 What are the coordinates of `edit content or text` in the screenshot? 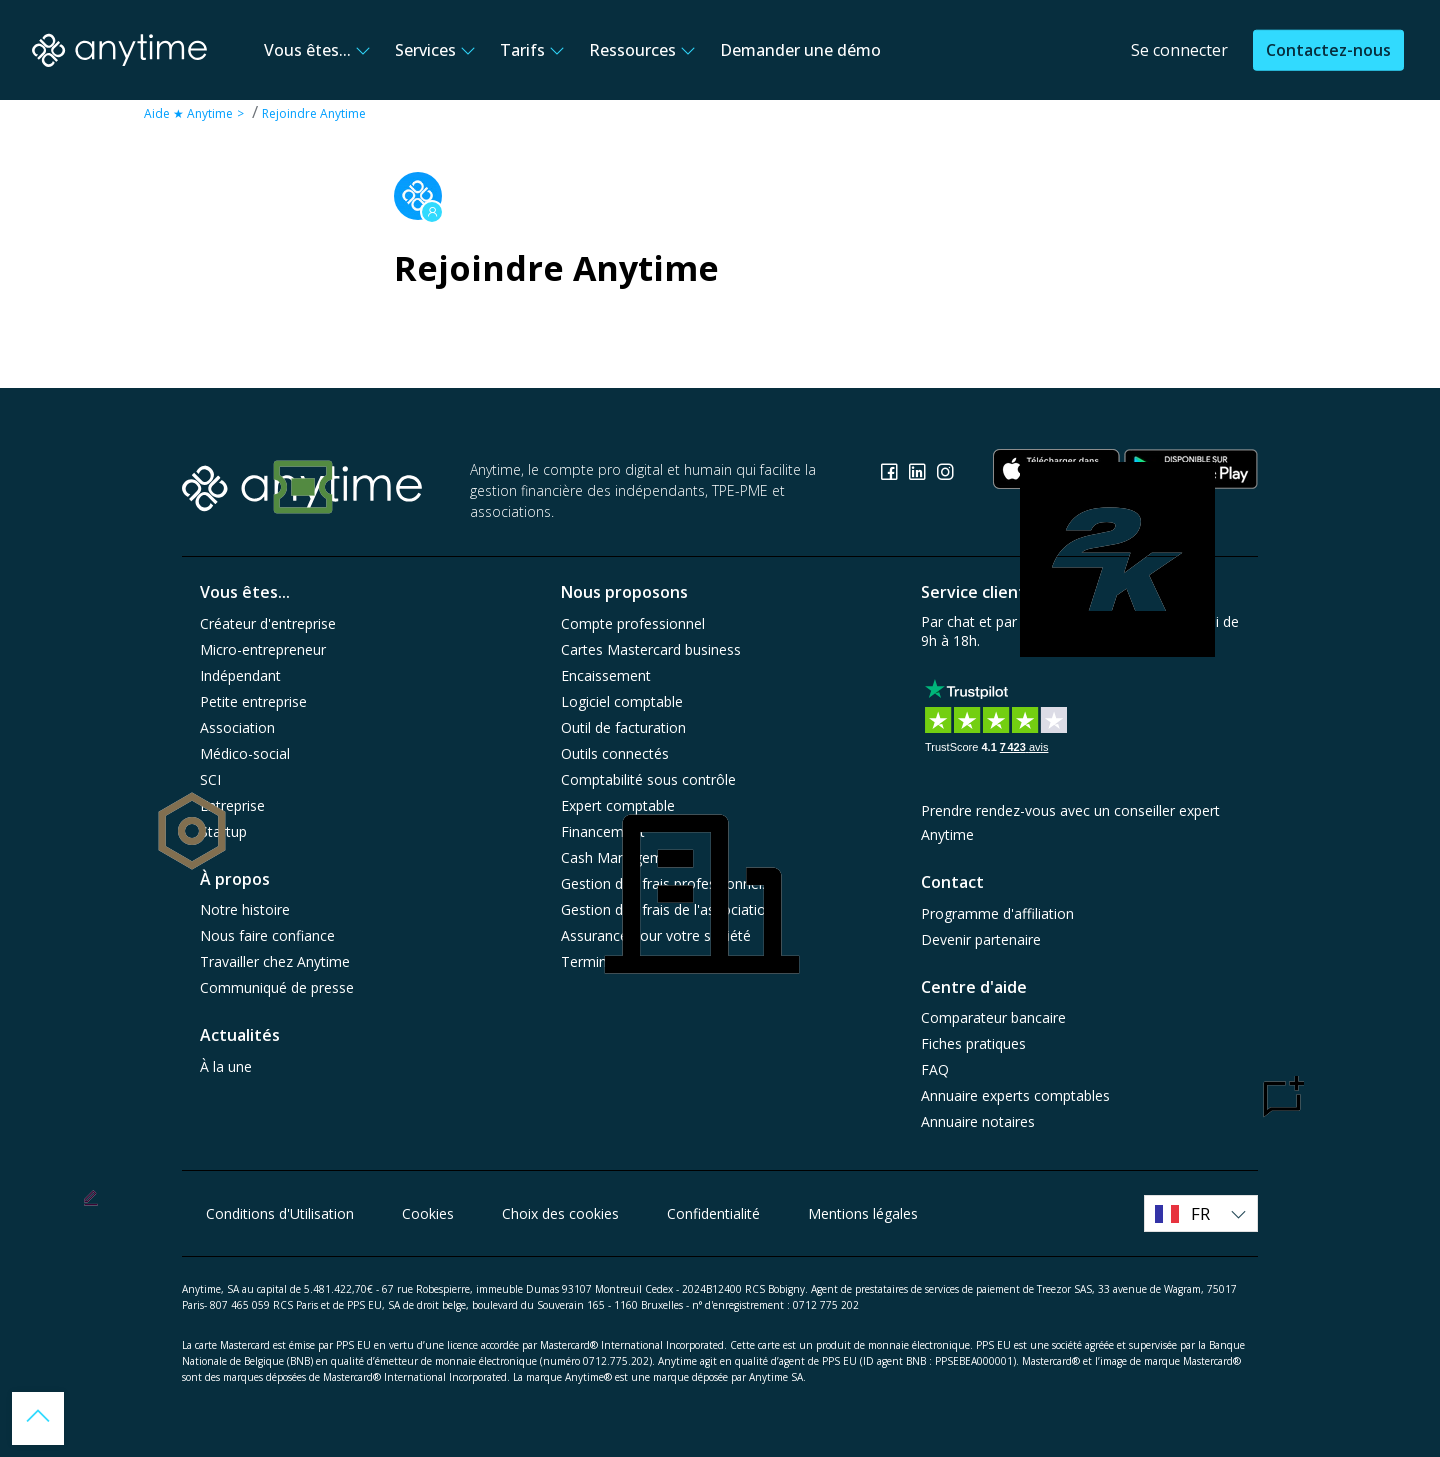 It's located at (91, 1198).